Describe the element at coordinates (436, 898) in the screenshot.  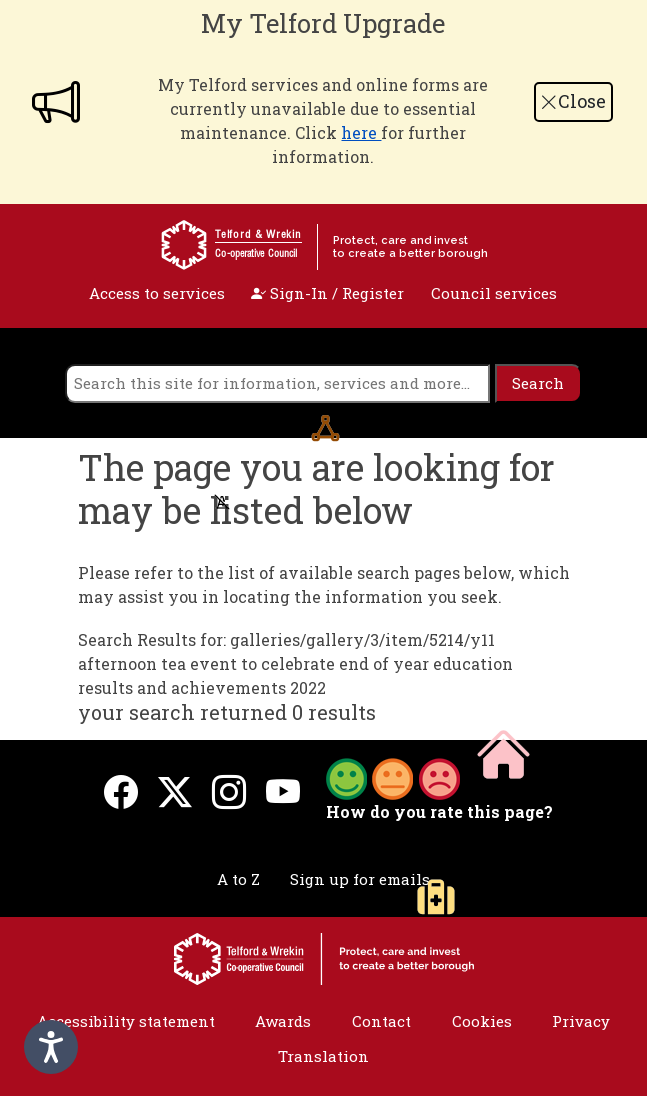
I see `access health or medical services` at that location.